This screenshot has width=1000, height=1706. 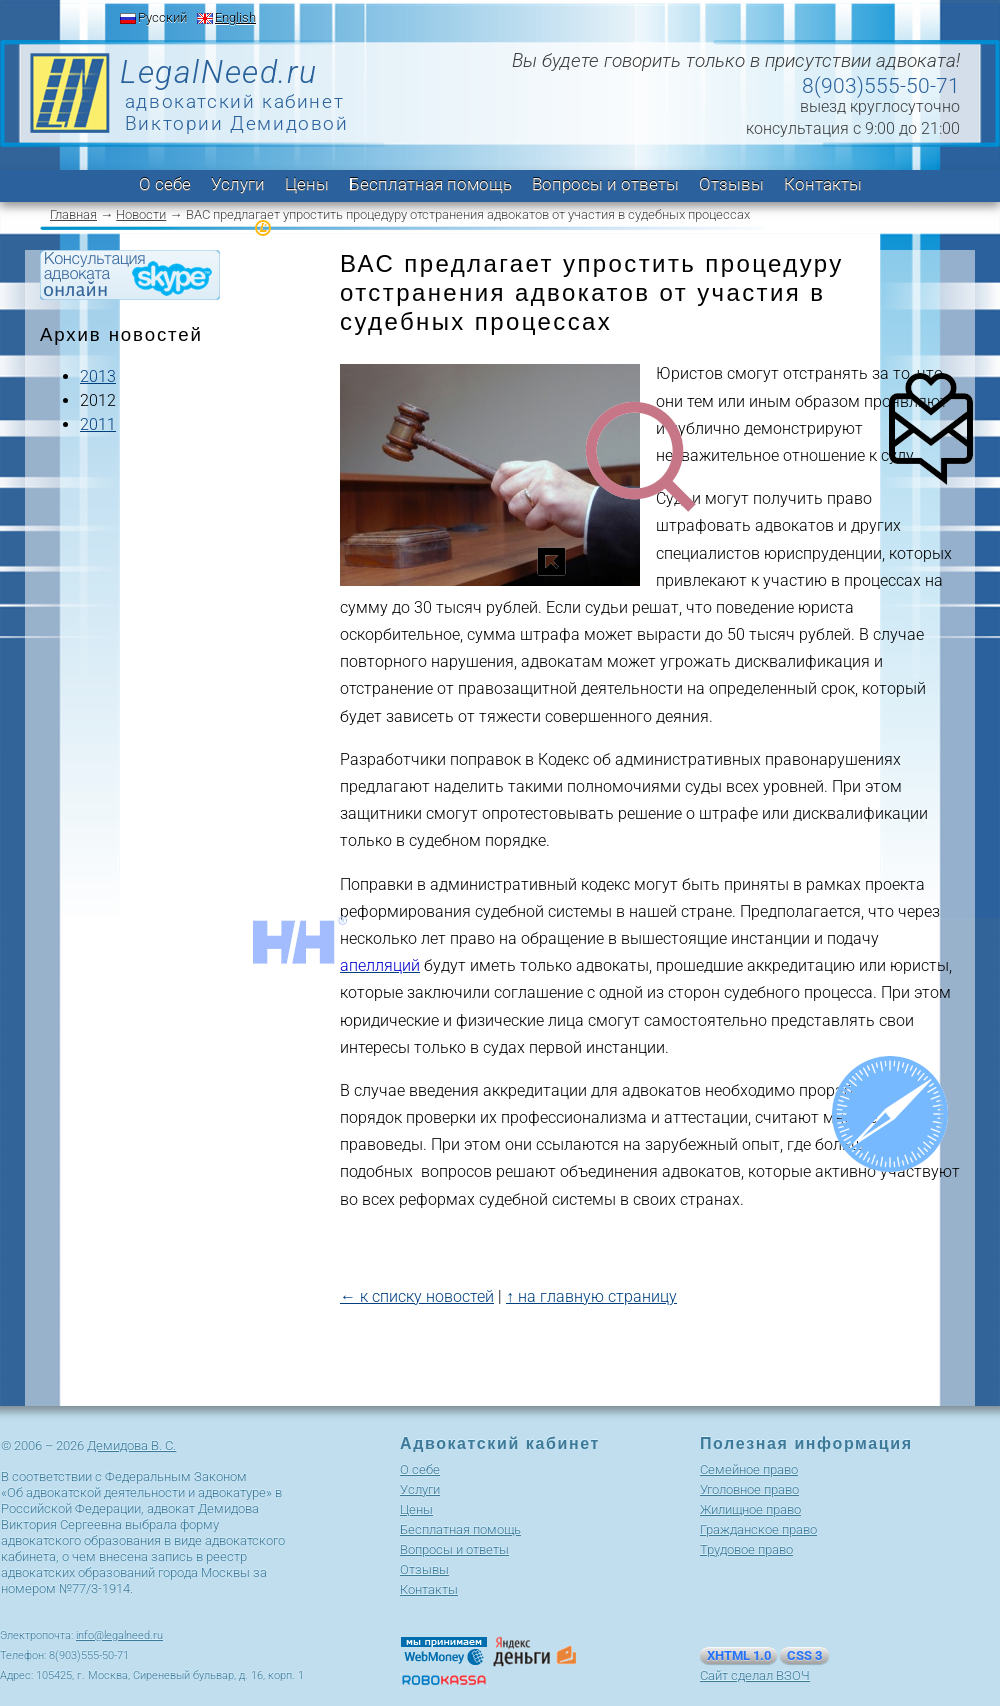 I want to click on search for content or items, so click(x=640, y=456).